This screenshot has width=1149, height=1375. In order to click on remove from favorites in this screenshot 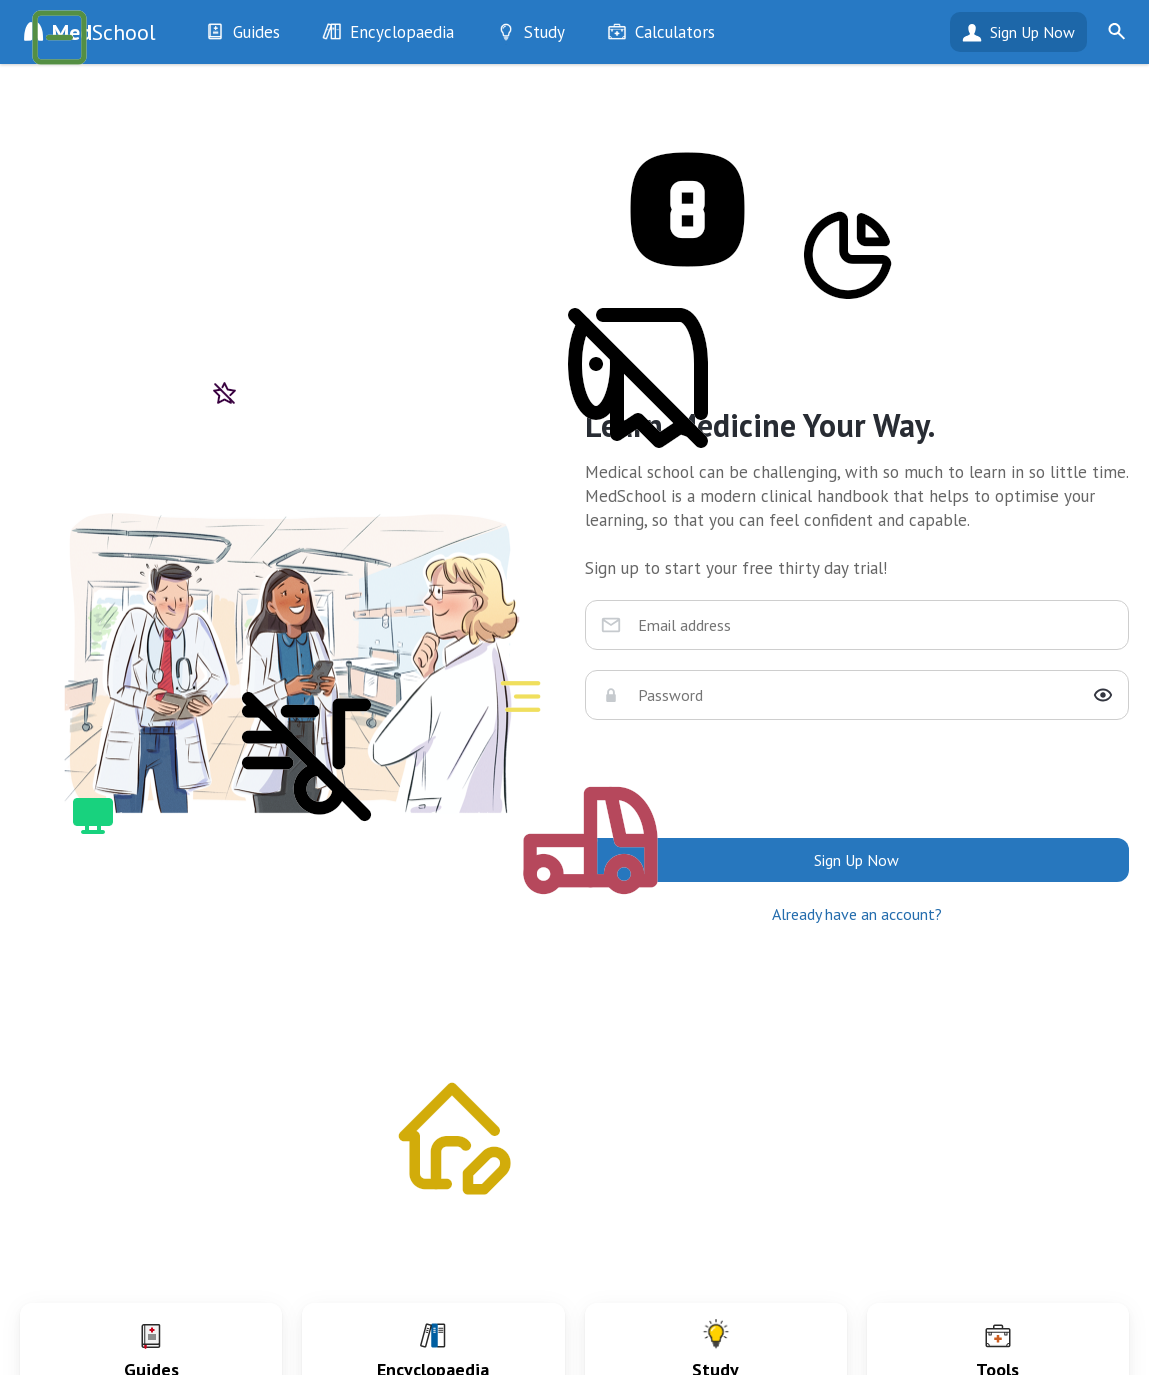, I will do `click(224, 393)`.